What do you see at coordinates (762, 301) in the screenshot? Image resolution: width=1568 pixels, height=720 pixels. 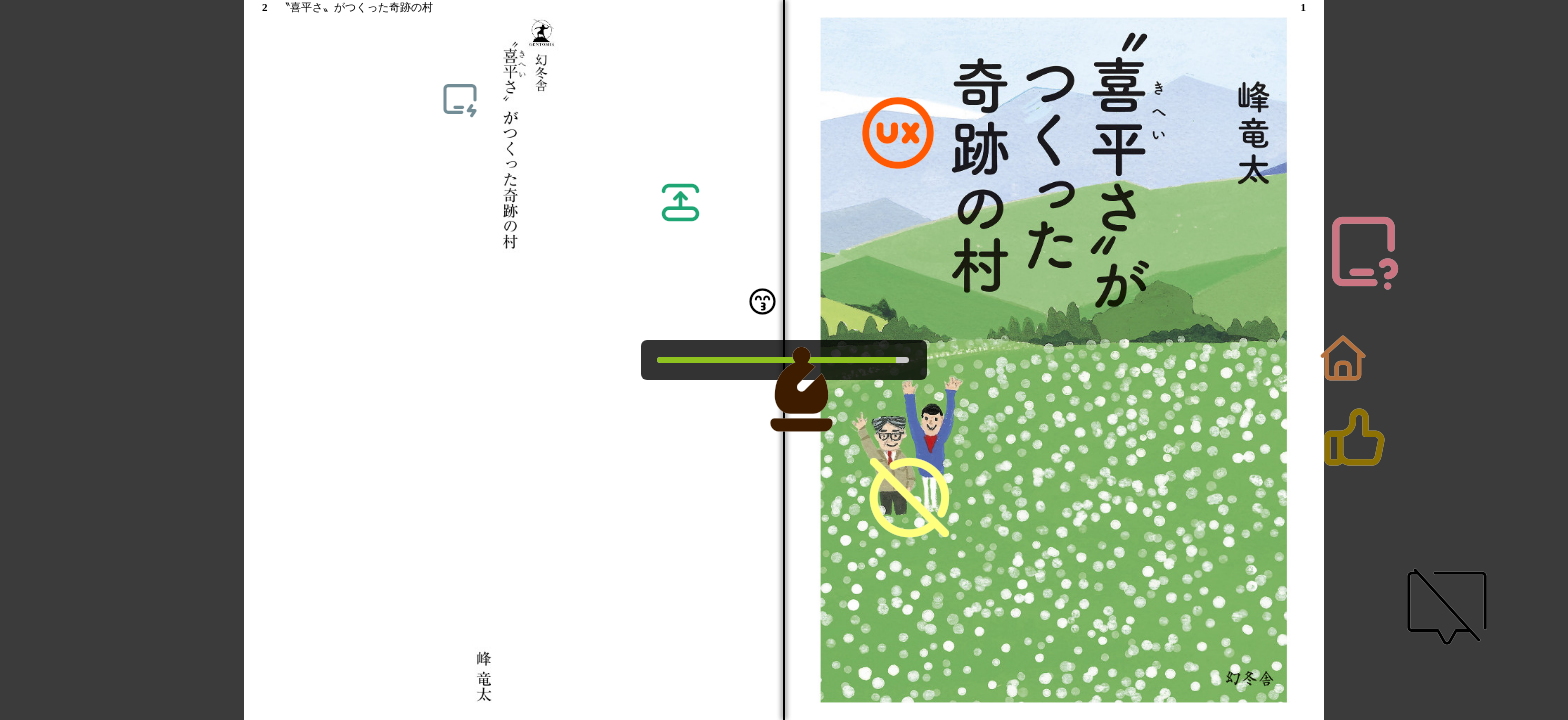 I see `send a kiss or affectionate reaction` at bounding box center [762, 301].